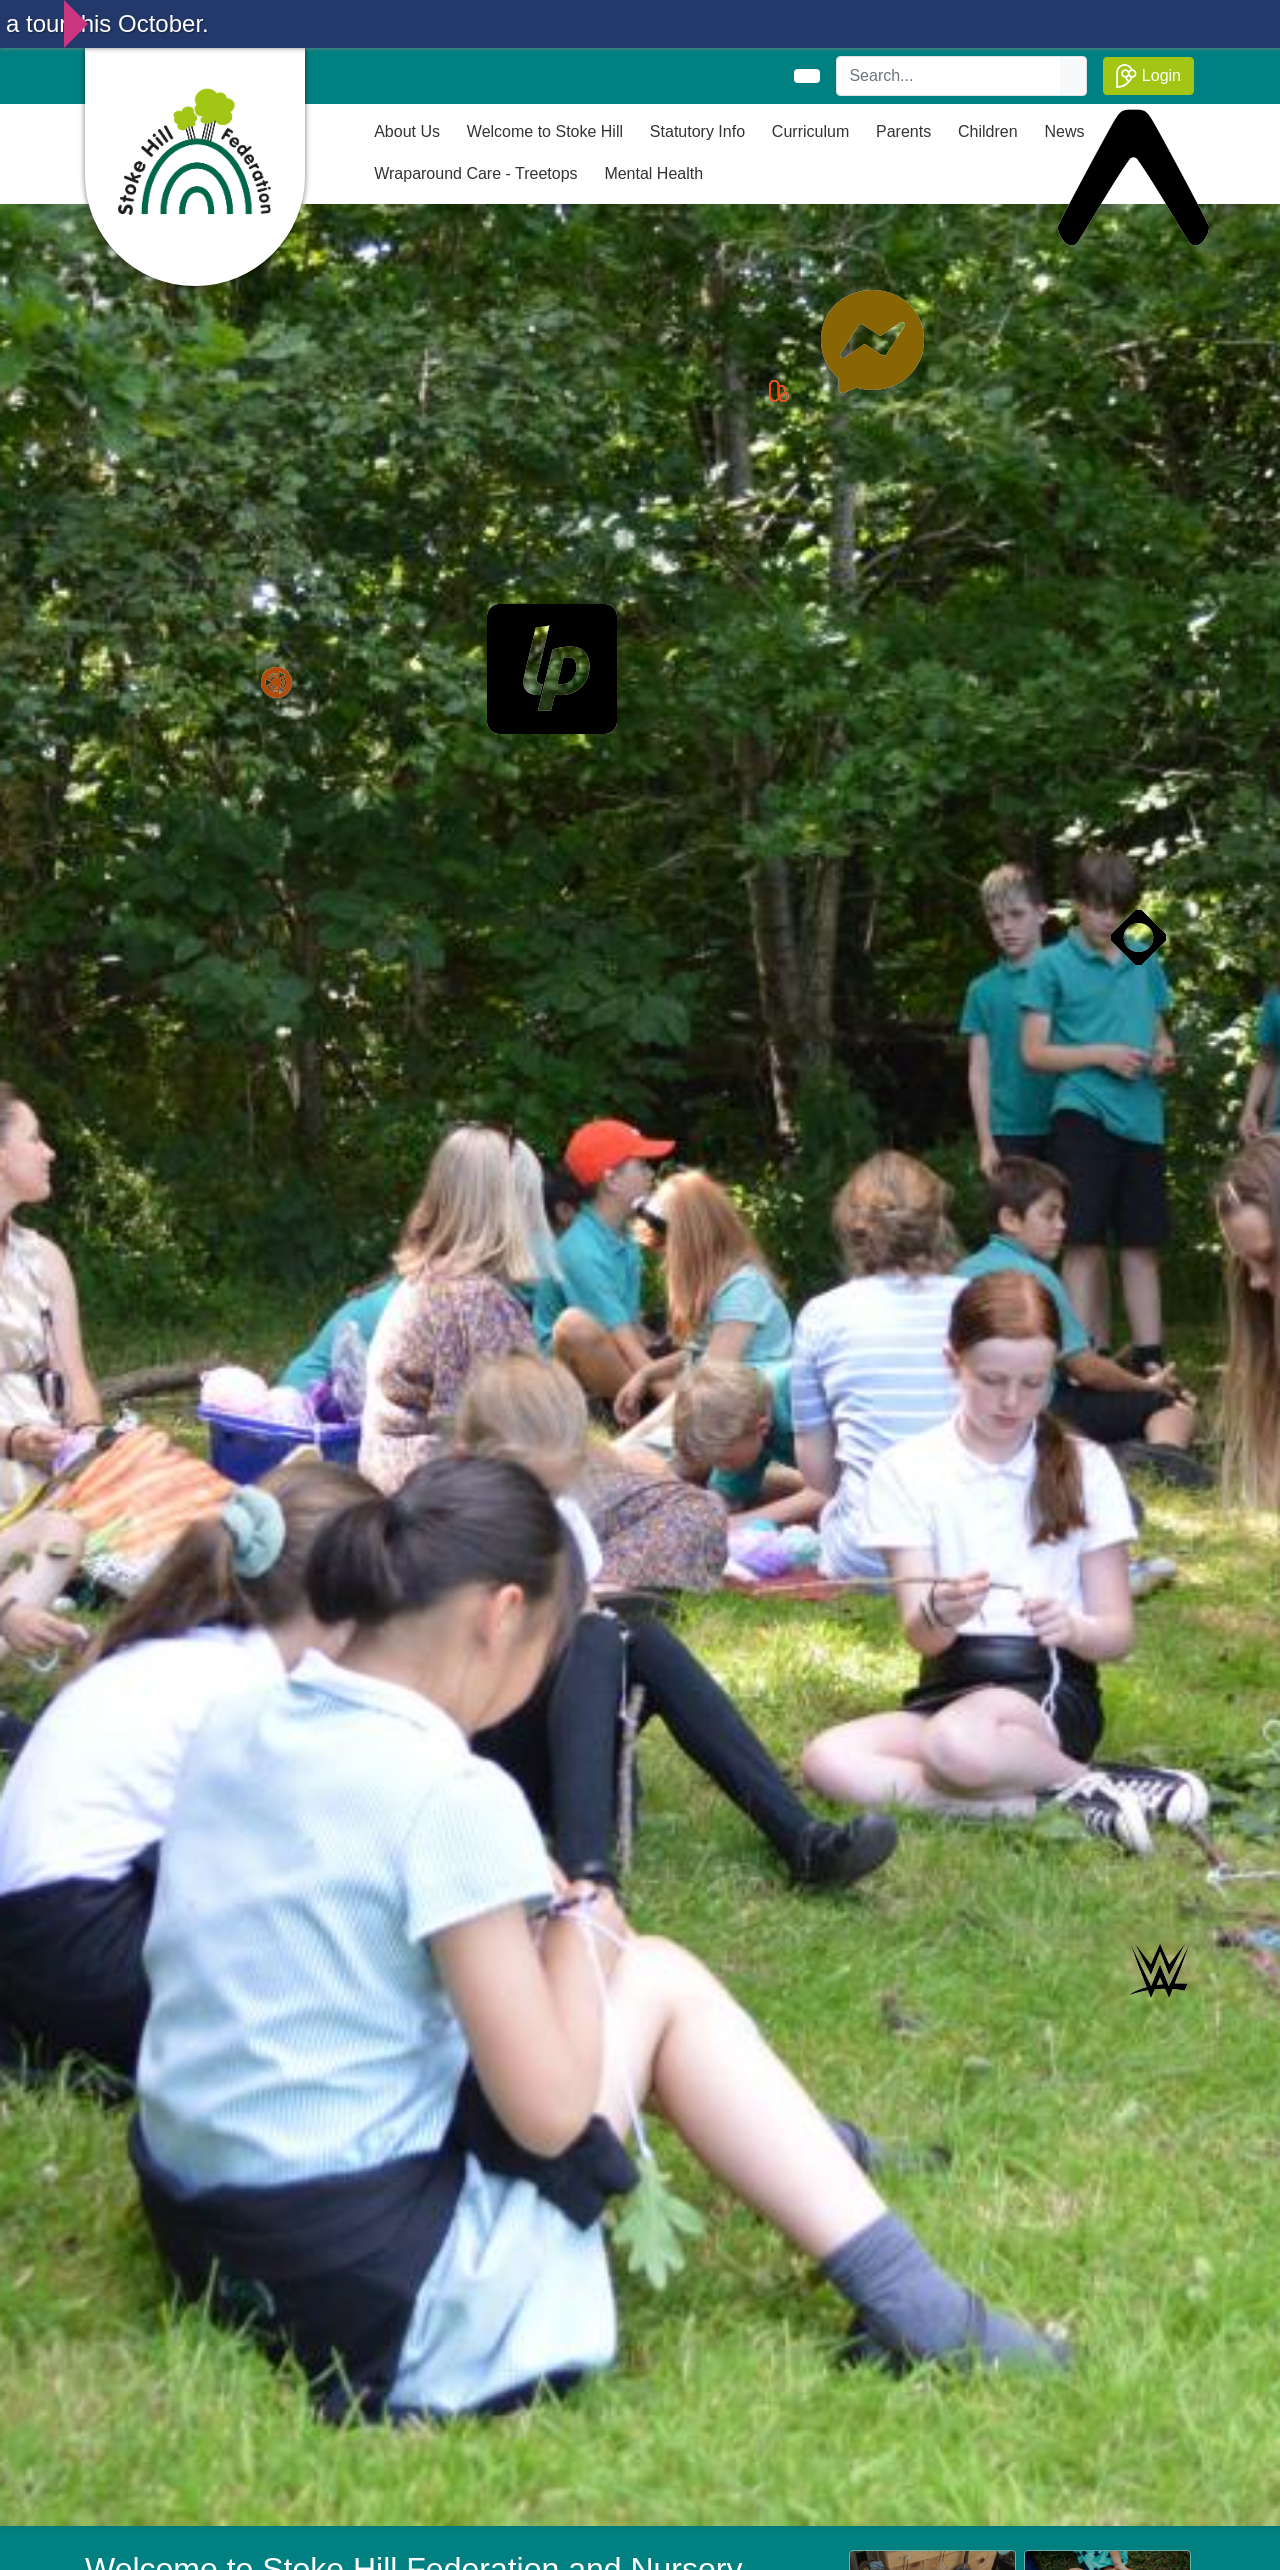 The image size is (1280, 2570). What do you see at coordinates (1138, 937) in the screenshot?
I see `cloudsmith logo` at bounding box center [1138, 937].